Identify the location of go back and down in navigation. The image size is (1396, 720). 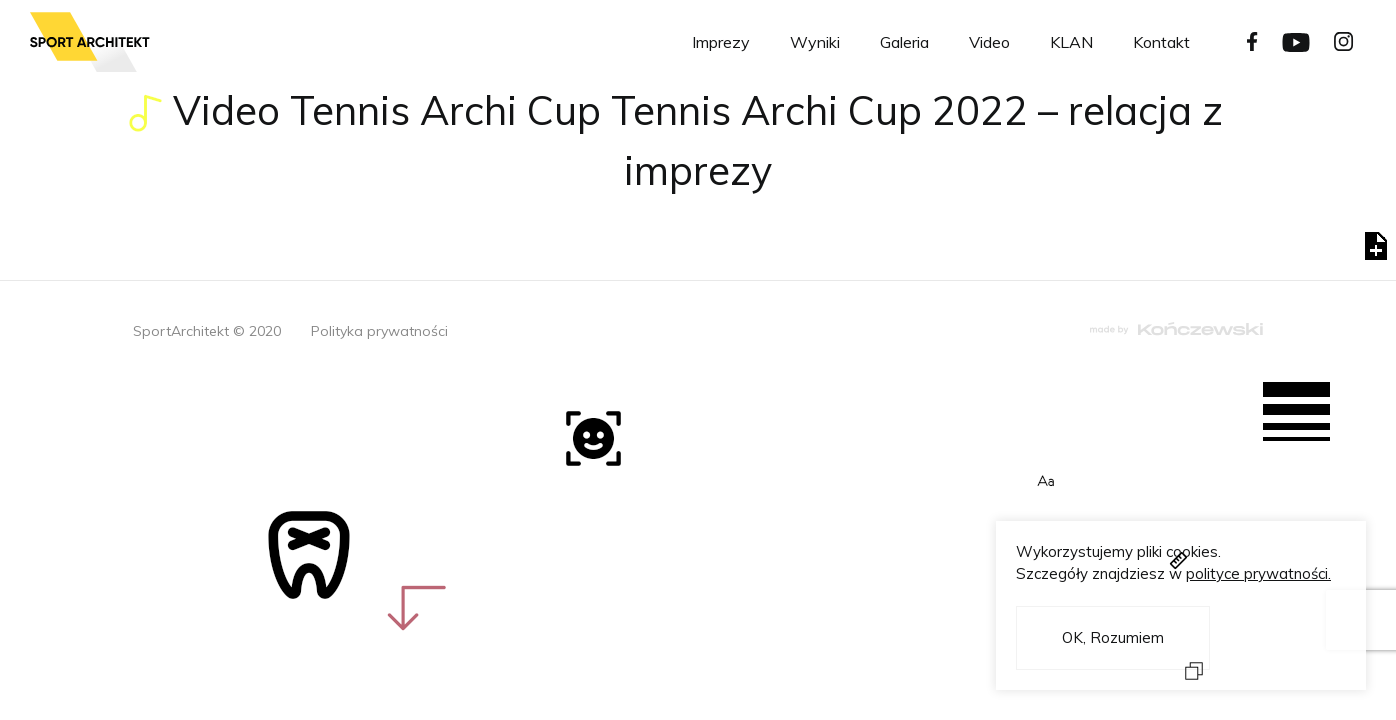
(414, 603).